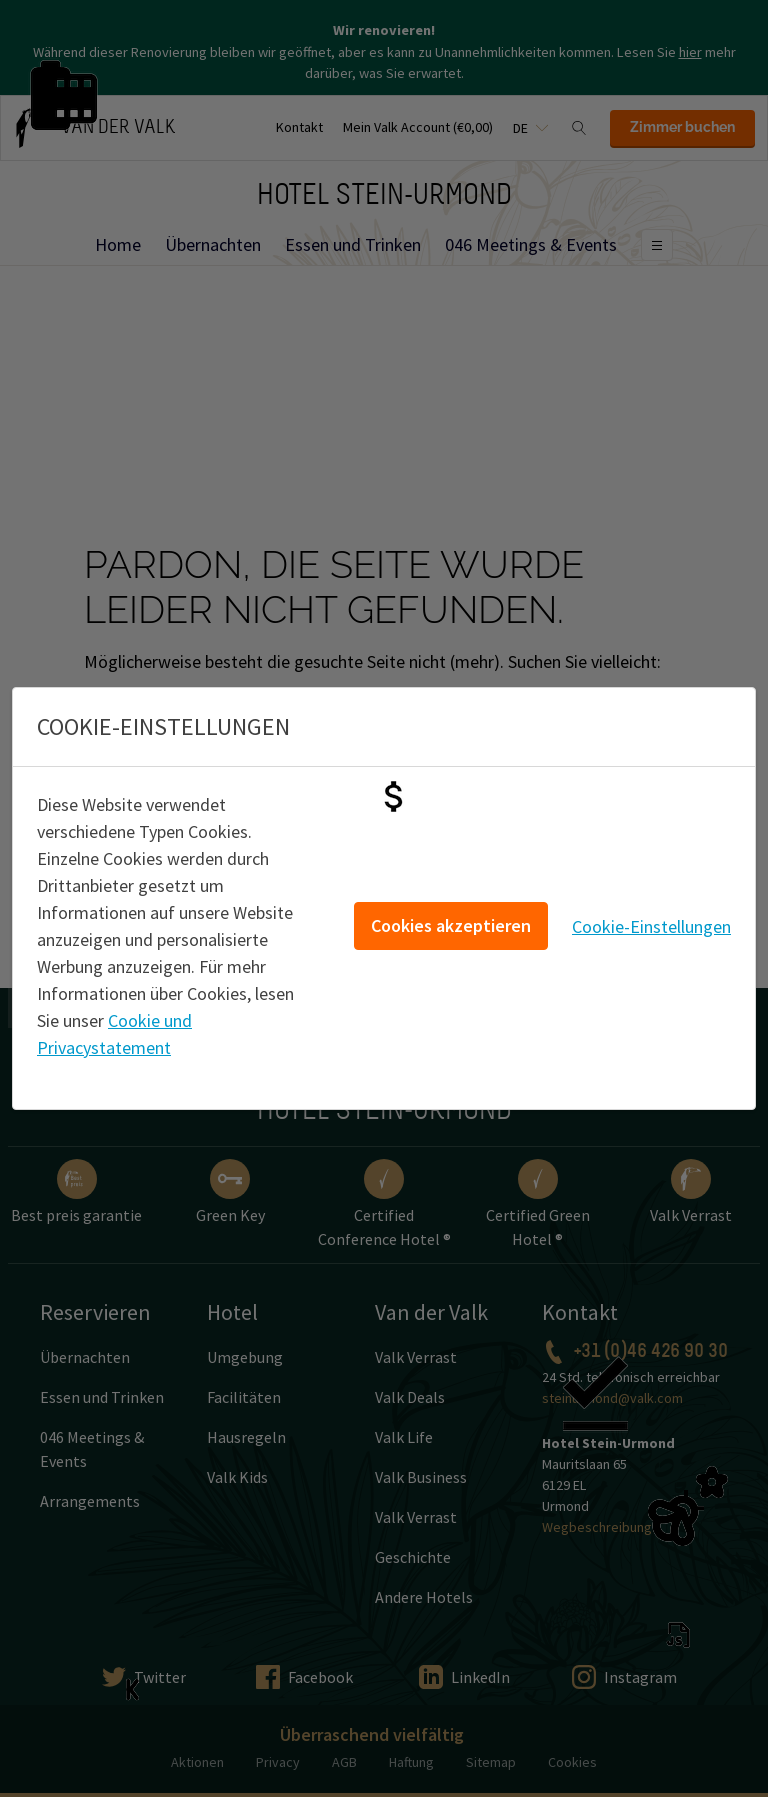  Describe the element at coordinates (131, 1689) in the screenshot. I see `indicates items starting with the letter K` at that location.